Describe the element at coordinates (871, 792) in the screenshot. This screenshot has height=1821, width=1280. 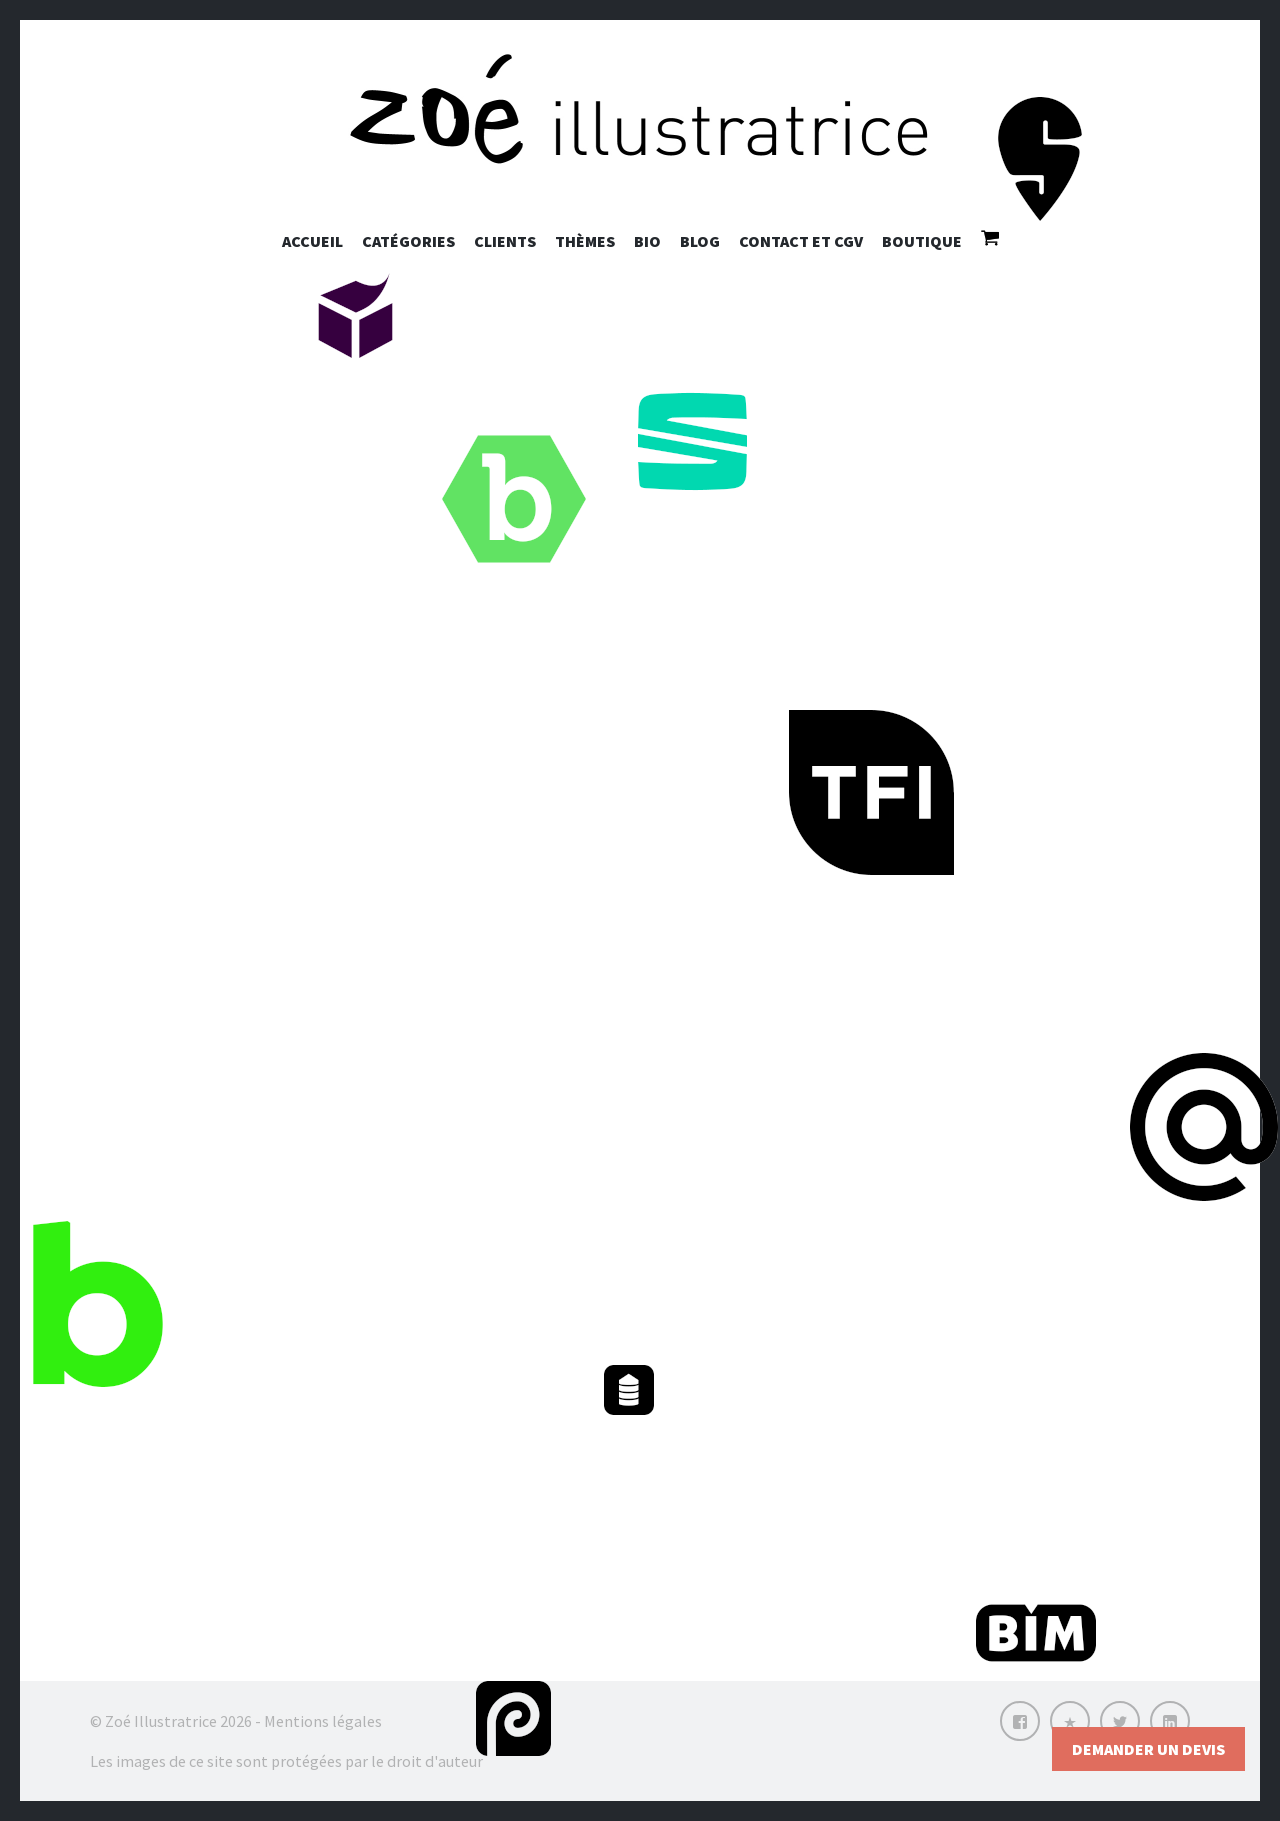
I see `open transport for ireland app or website` at that location.